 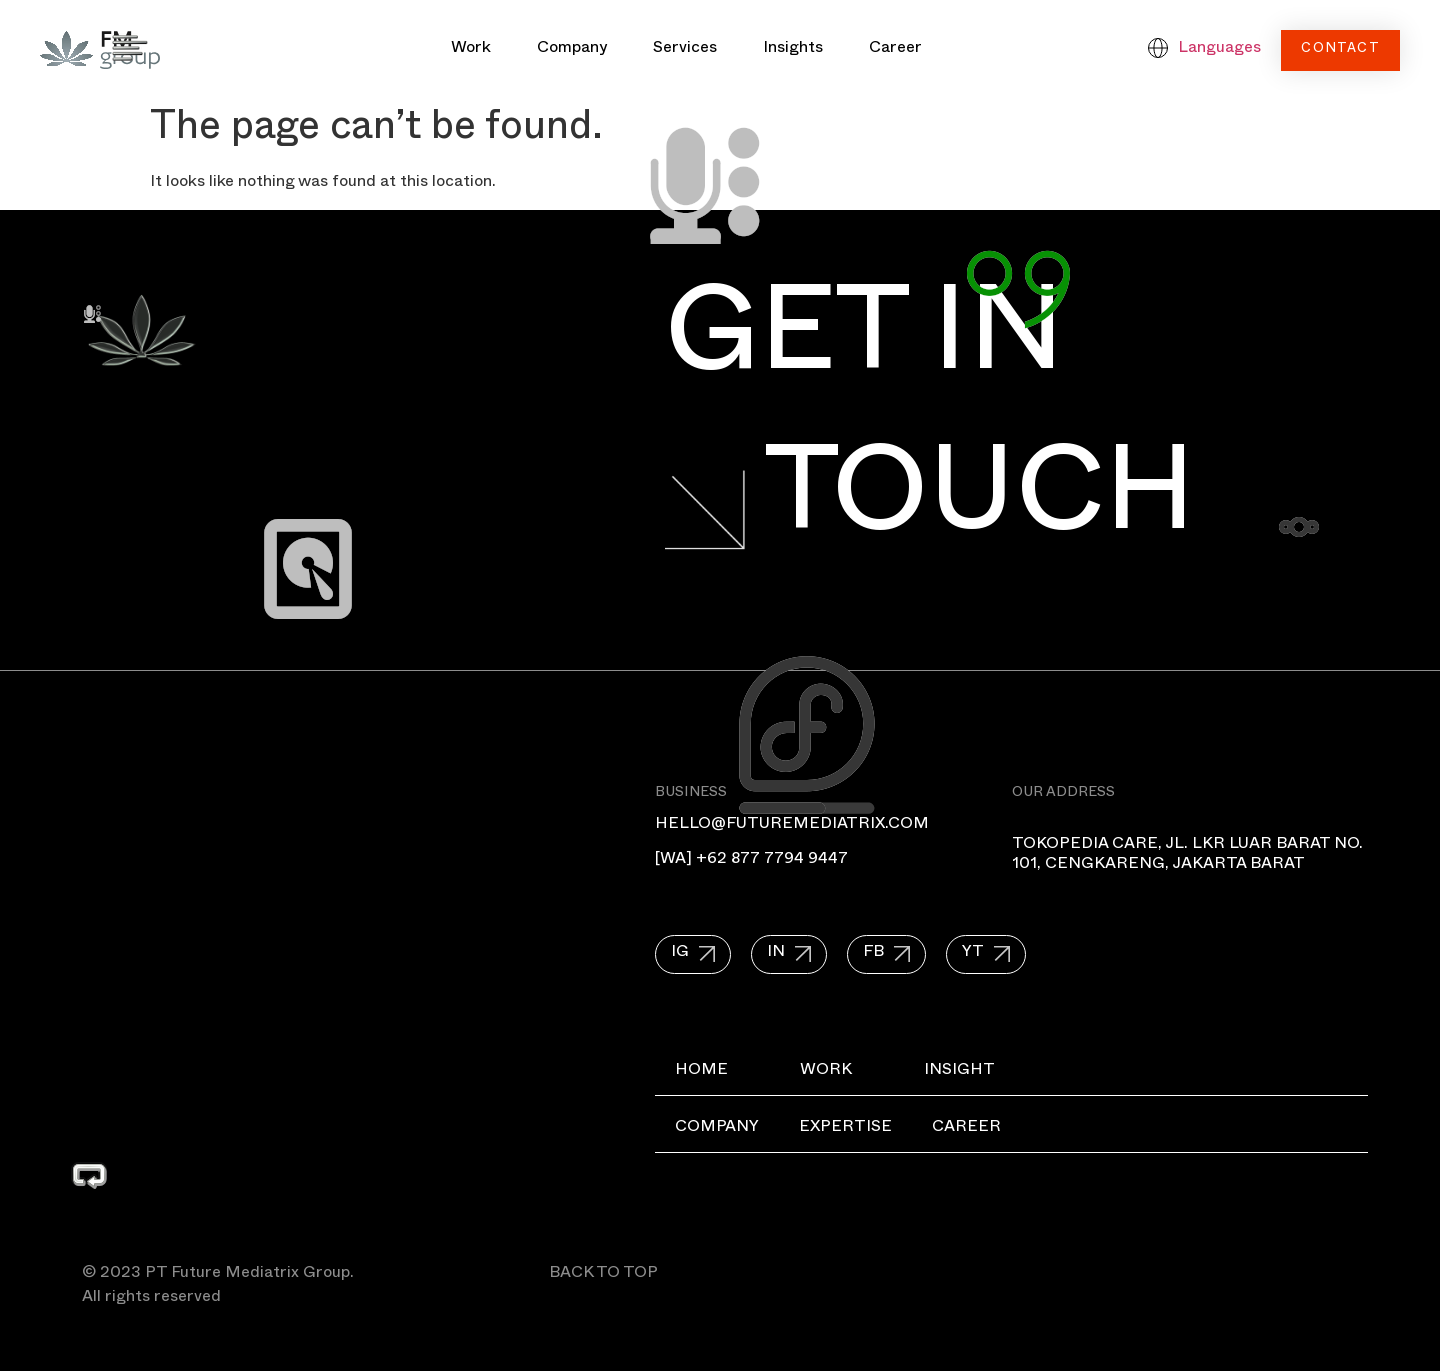 I want to click on indicates microphone input level is set to low, so click(x=92, y=313).